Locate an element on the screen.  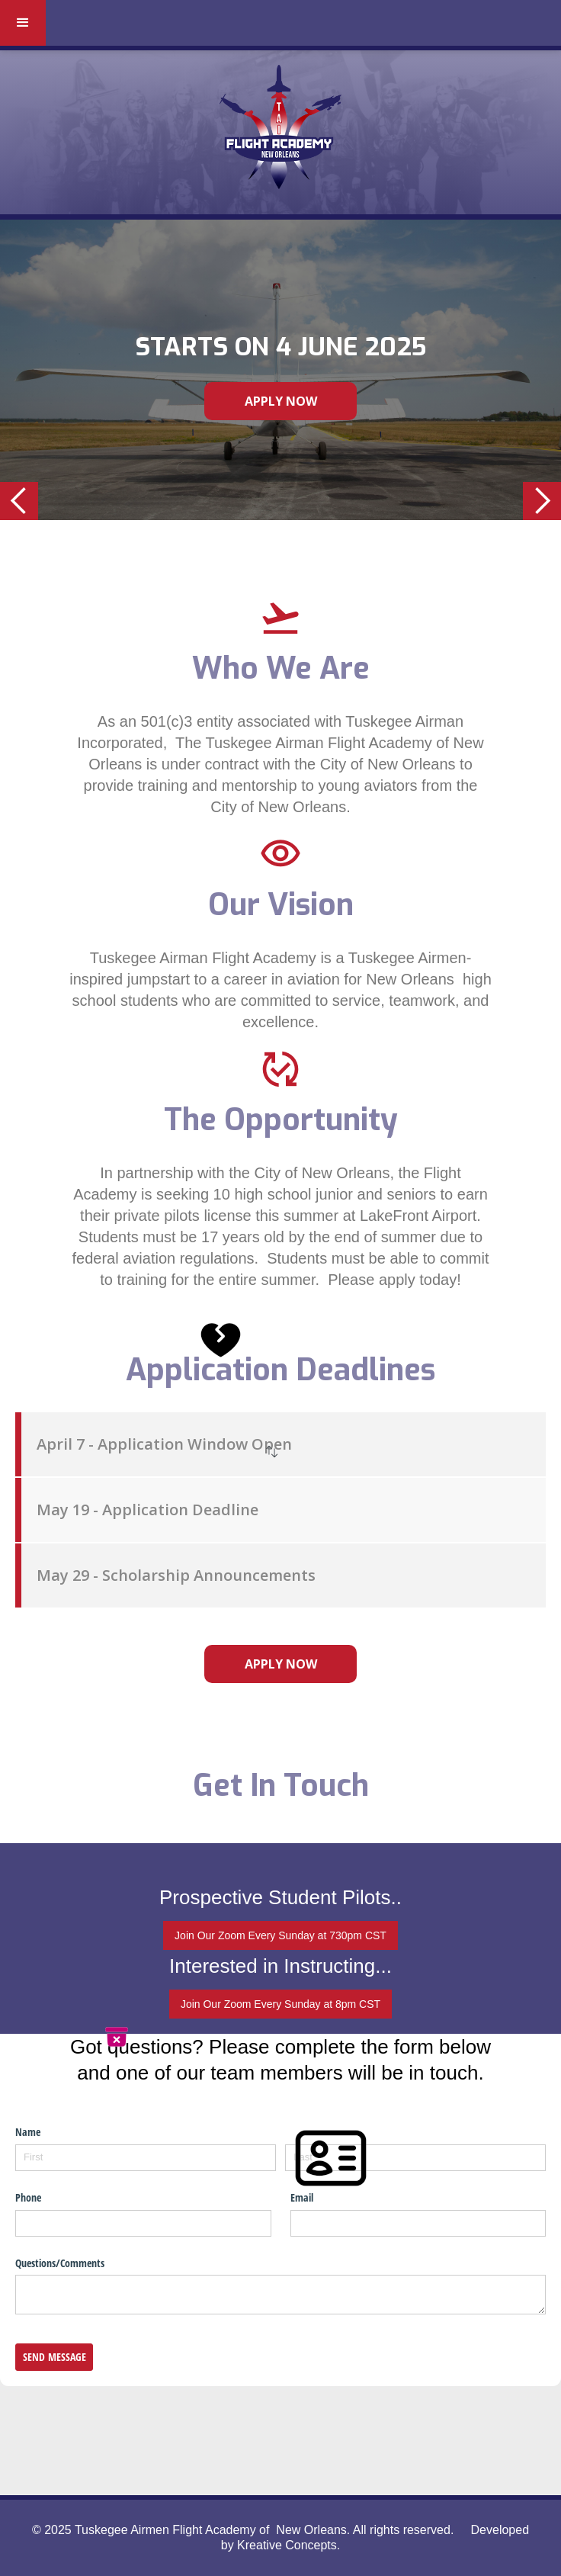
view your profile or identification details is located at coordinates (331, 2158).